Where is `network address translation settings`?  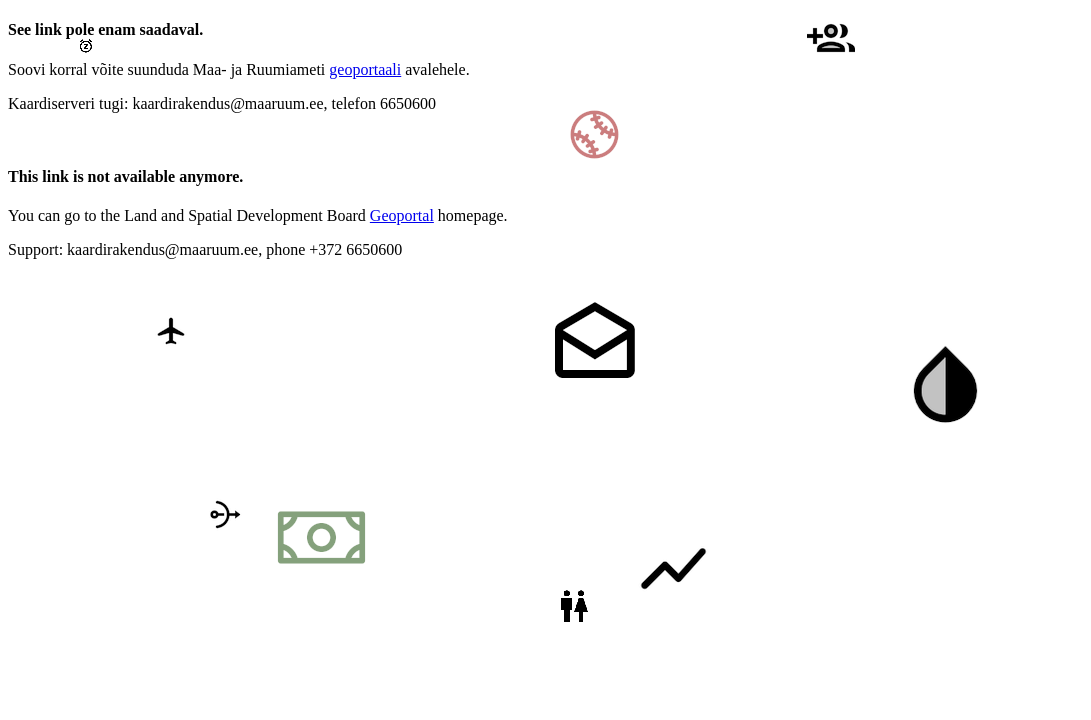 network address translation settings is located at coordinates (225, 514).